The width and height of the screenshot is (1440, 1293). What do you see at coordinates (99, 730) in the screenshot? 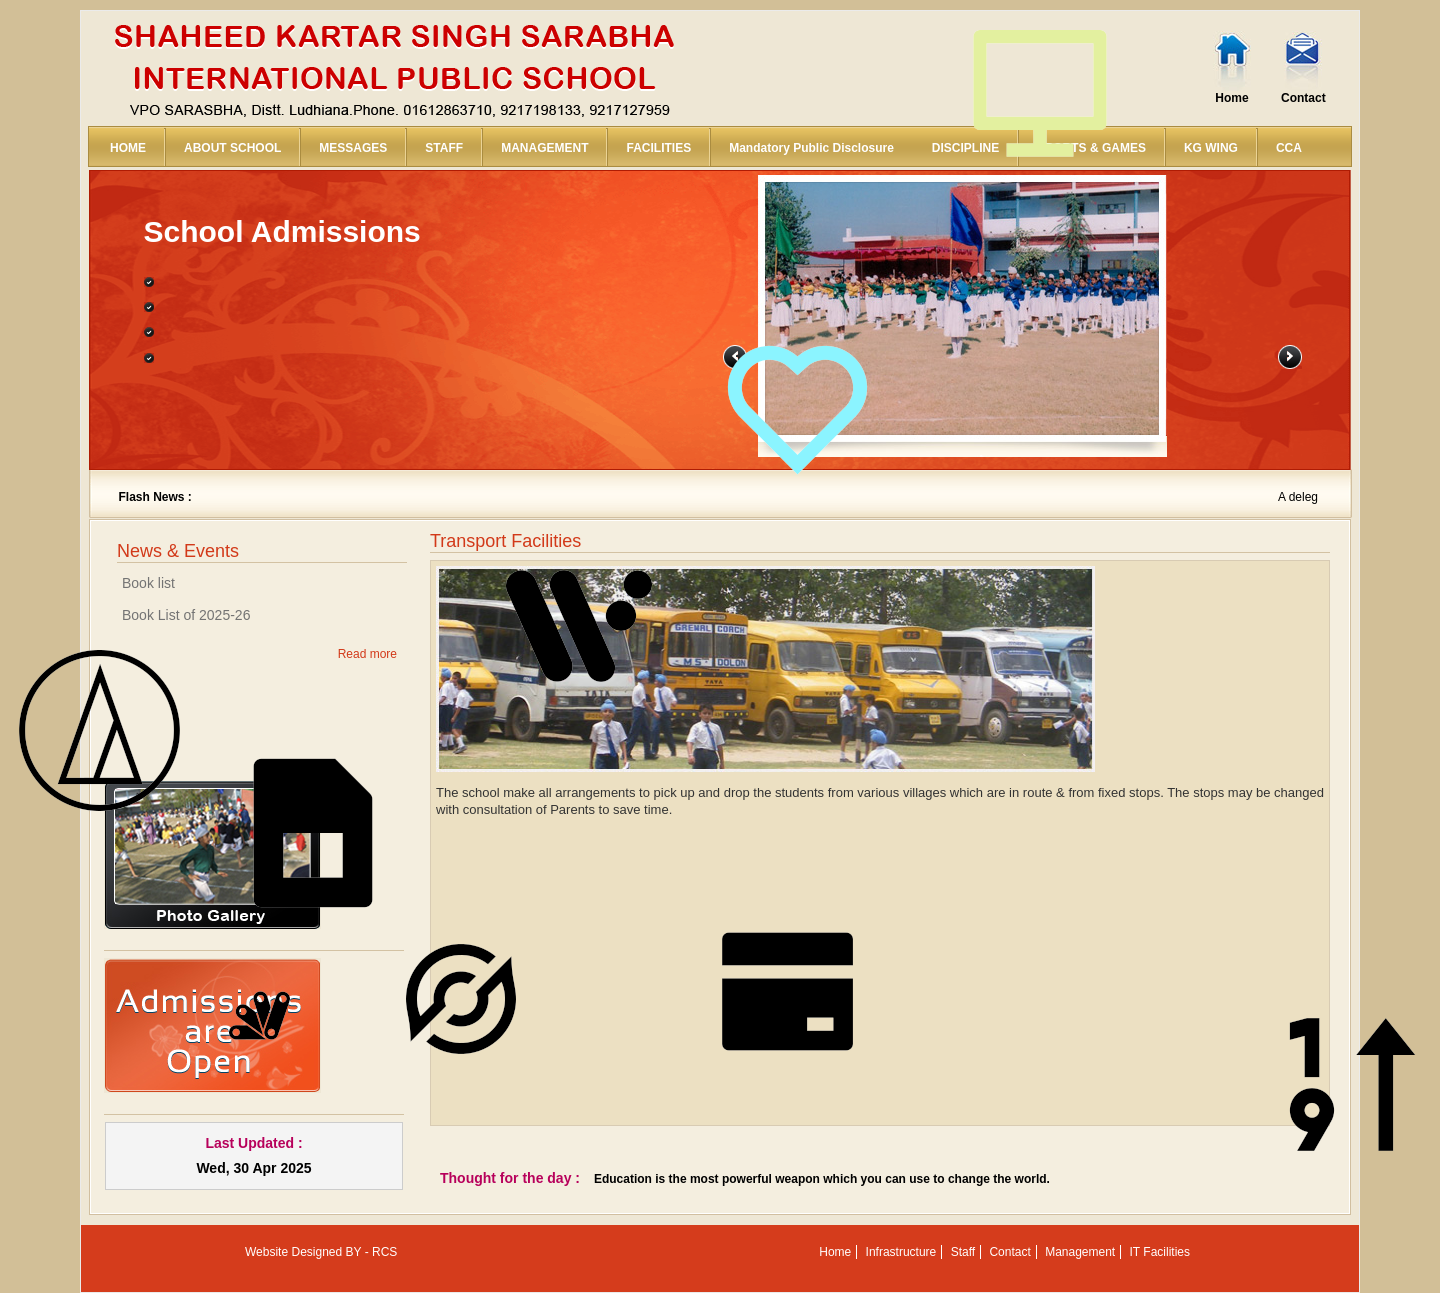
I see `audio-technica brand logo` at bounding box center [99, 730].